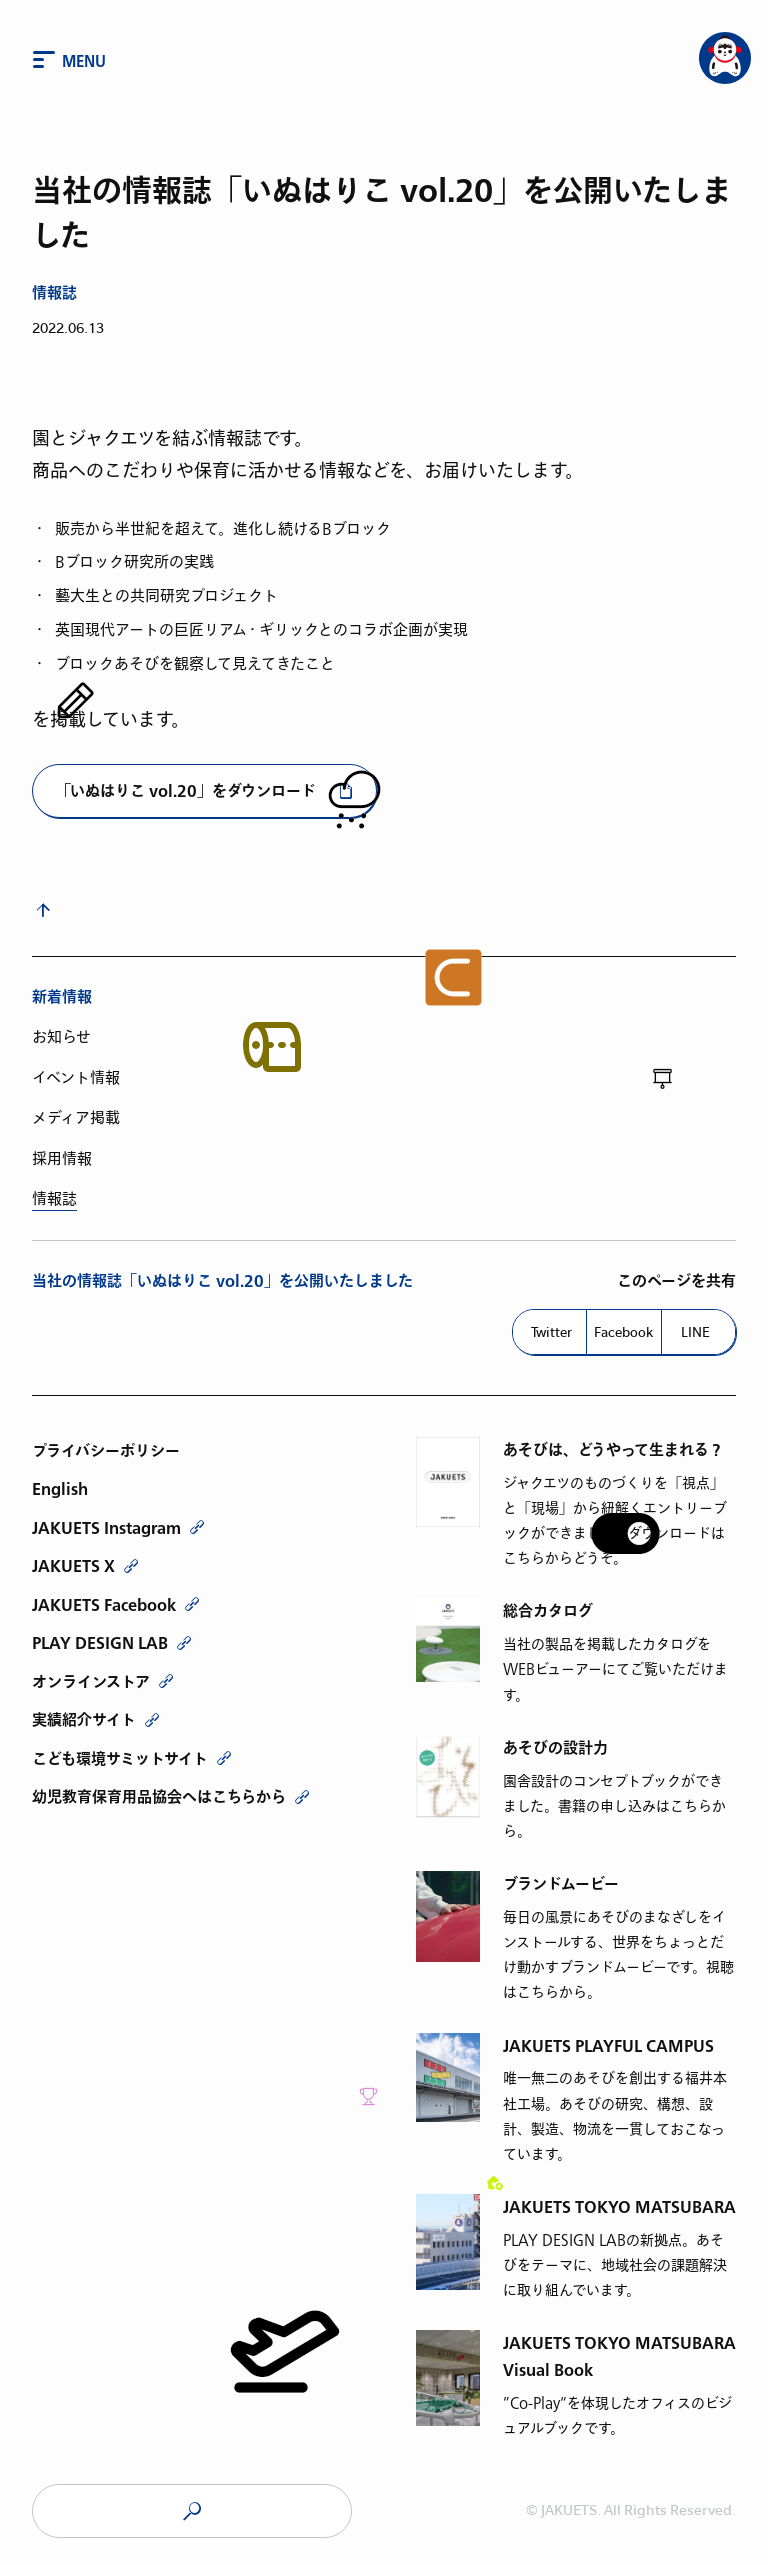 Image resolution: width=768 pixels, height=2565 pixels. Describe the element at coordinates (285, 2349) in the screenshot. I see `departing flight status indicator` at that location.